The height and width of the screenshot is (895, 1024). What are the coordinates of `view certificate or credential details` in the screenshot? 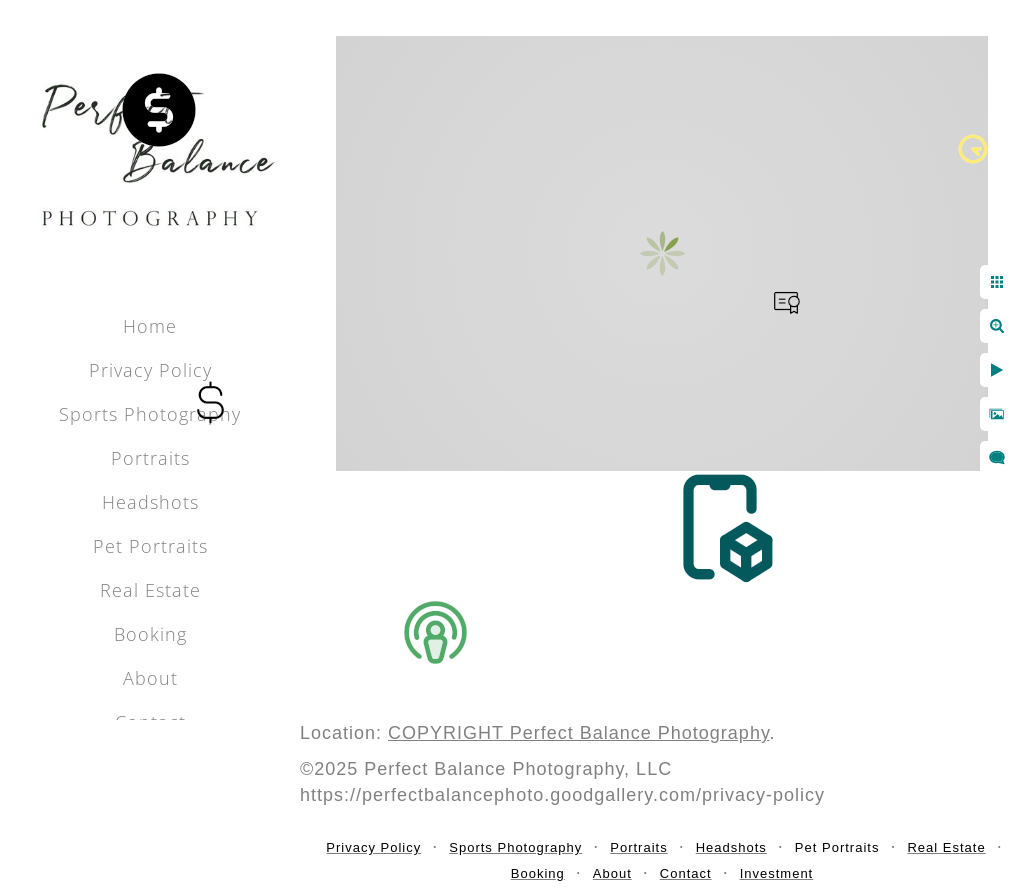 It's located at (786, 302).